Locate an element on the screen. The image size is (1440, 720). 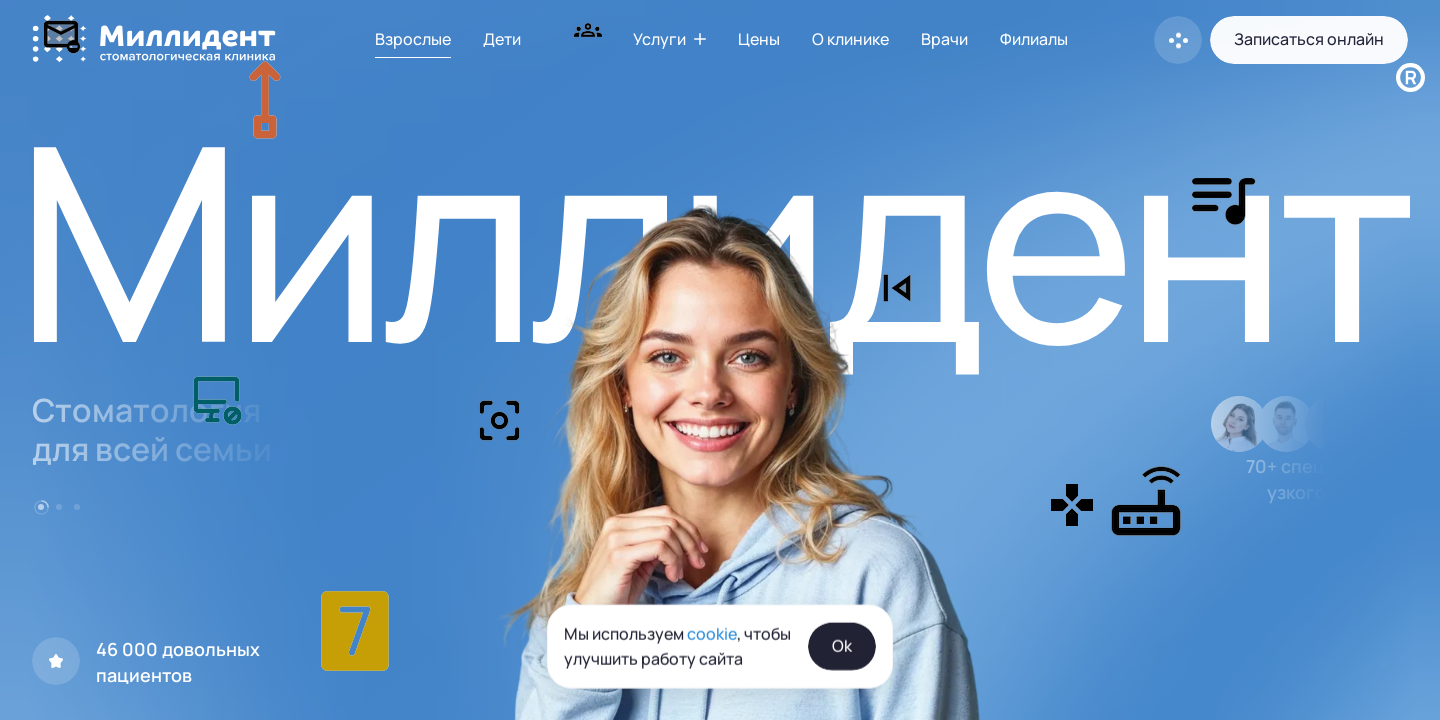
view music queue or playlist is located at coordinates (1222, 198).